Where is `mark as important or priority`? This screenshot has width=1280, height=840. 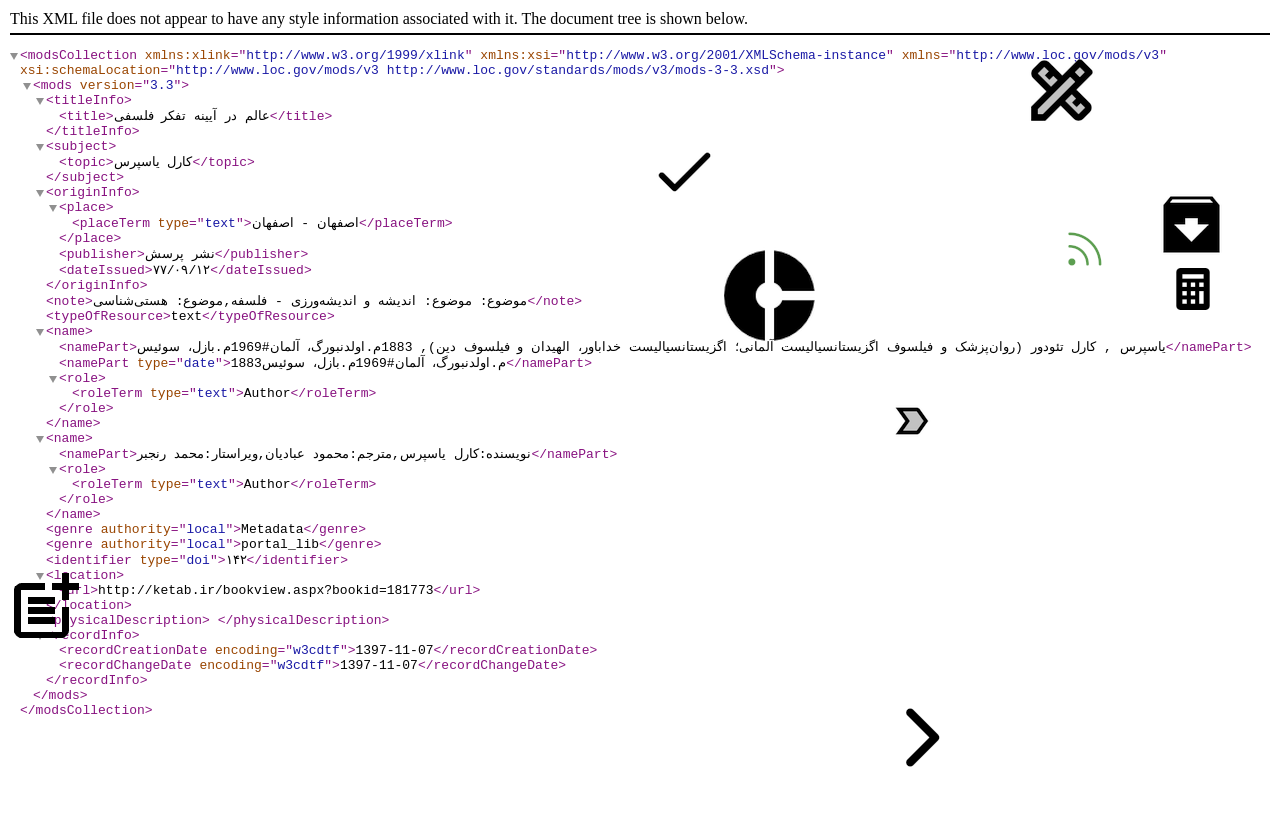 mark as important or priority is located at coordinates (911, 421).